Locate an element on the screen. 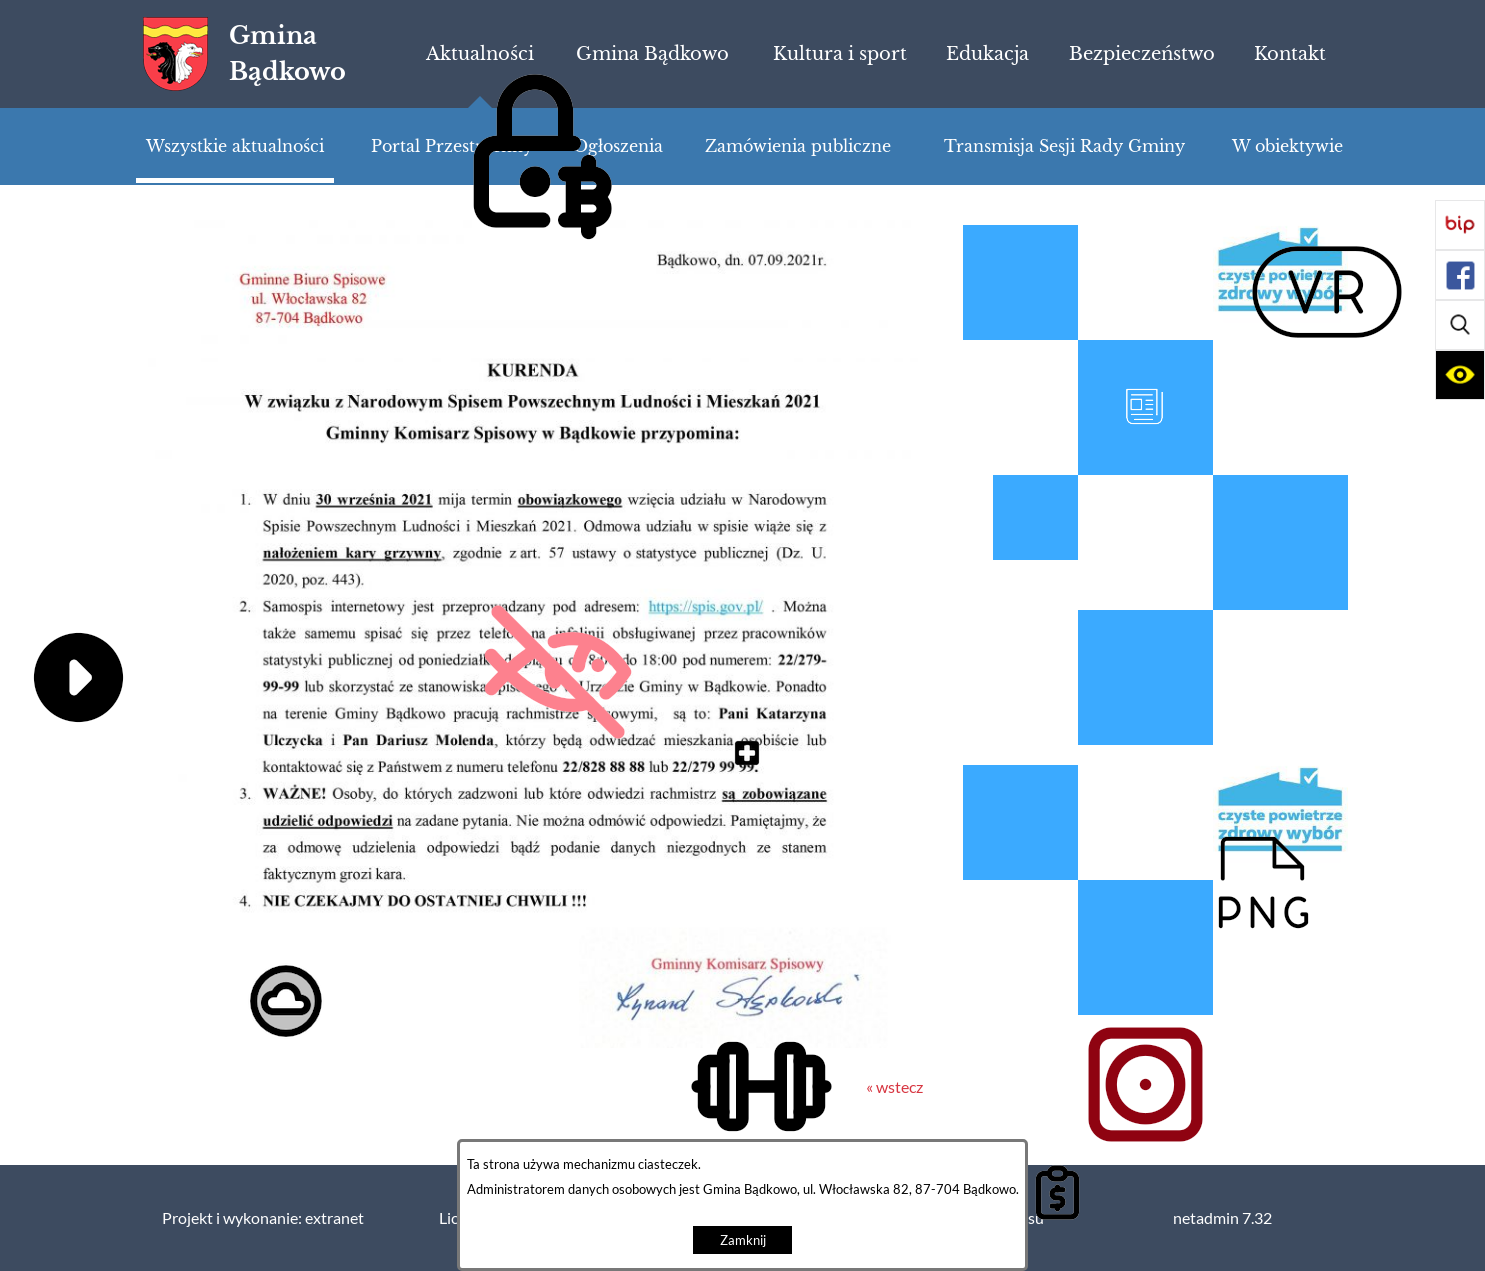  play media or video content is located at coordinates (78, 677).